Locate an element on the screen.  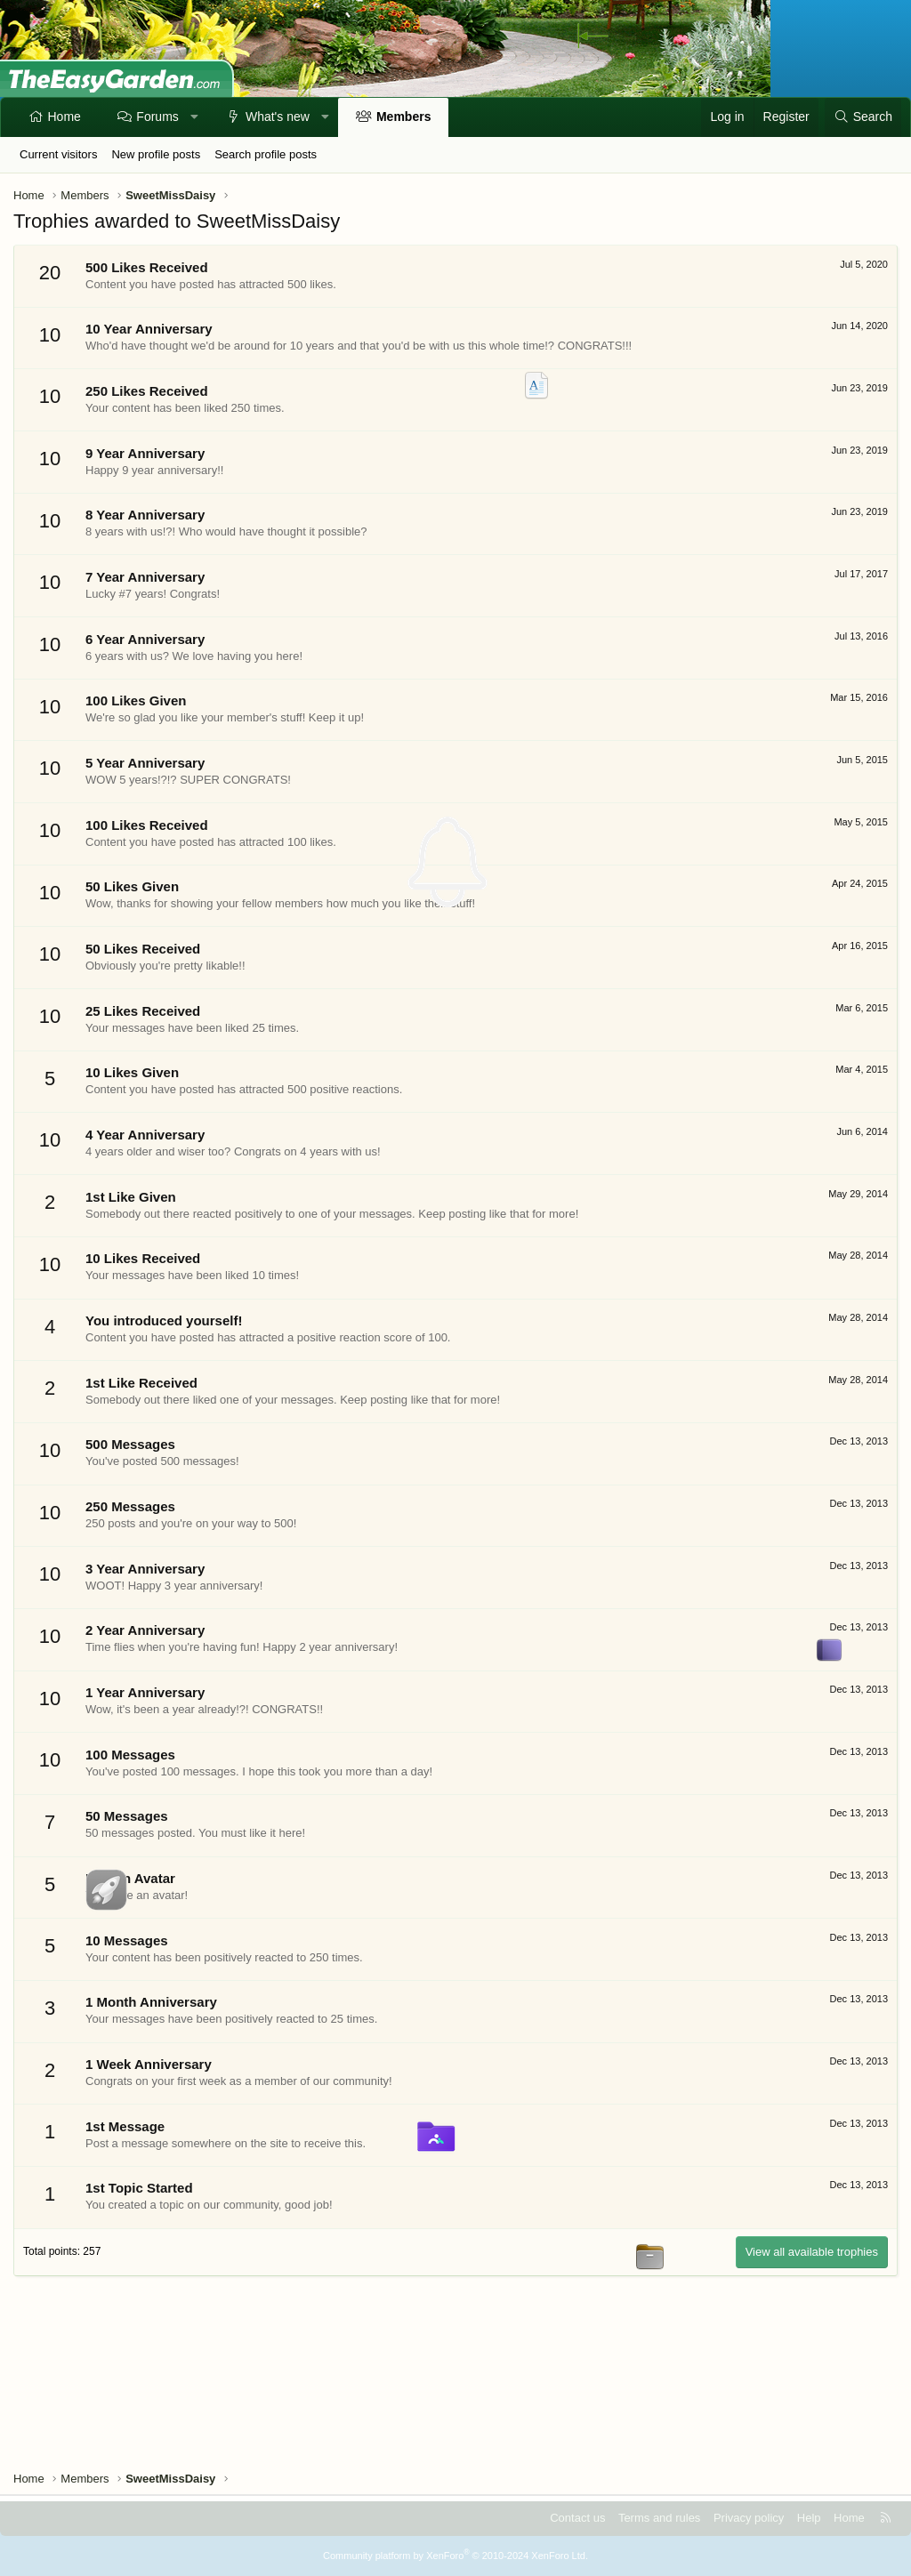
go to the first item in a list or sequence is located at coordinates (593, 36).